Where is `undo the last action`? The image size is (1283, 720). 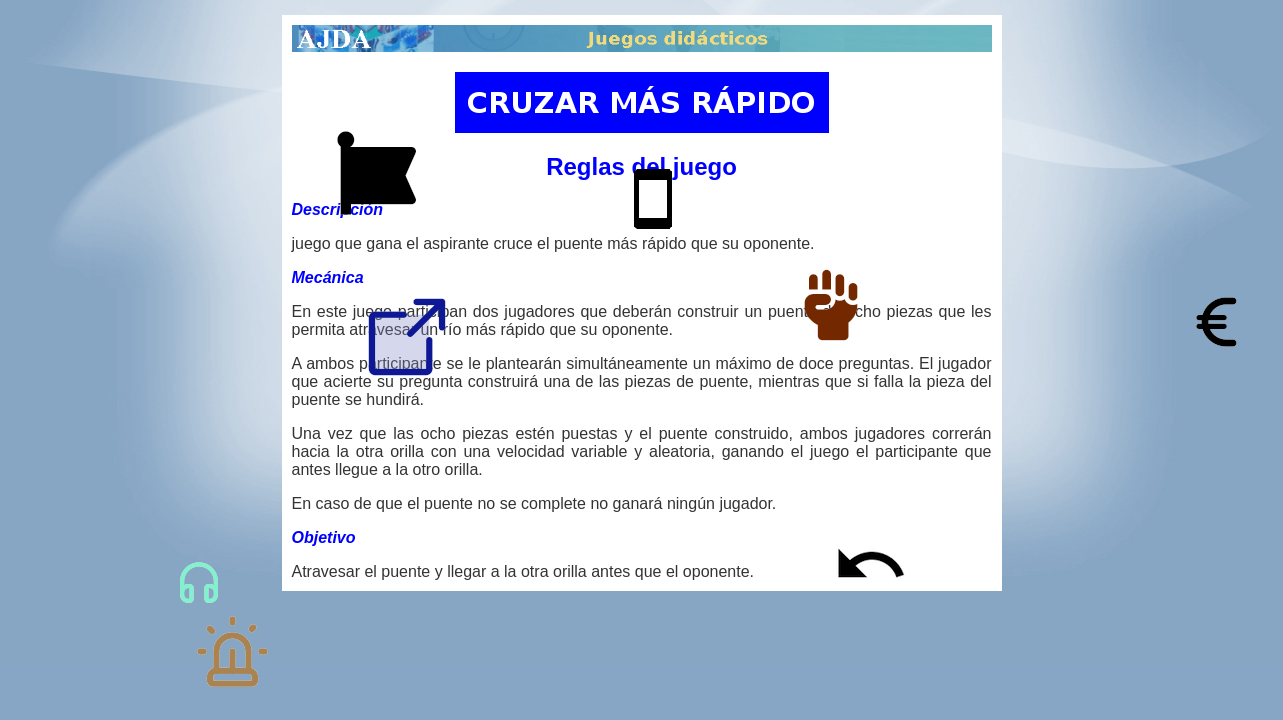 undo the last action is located at coordinates (870, 564).